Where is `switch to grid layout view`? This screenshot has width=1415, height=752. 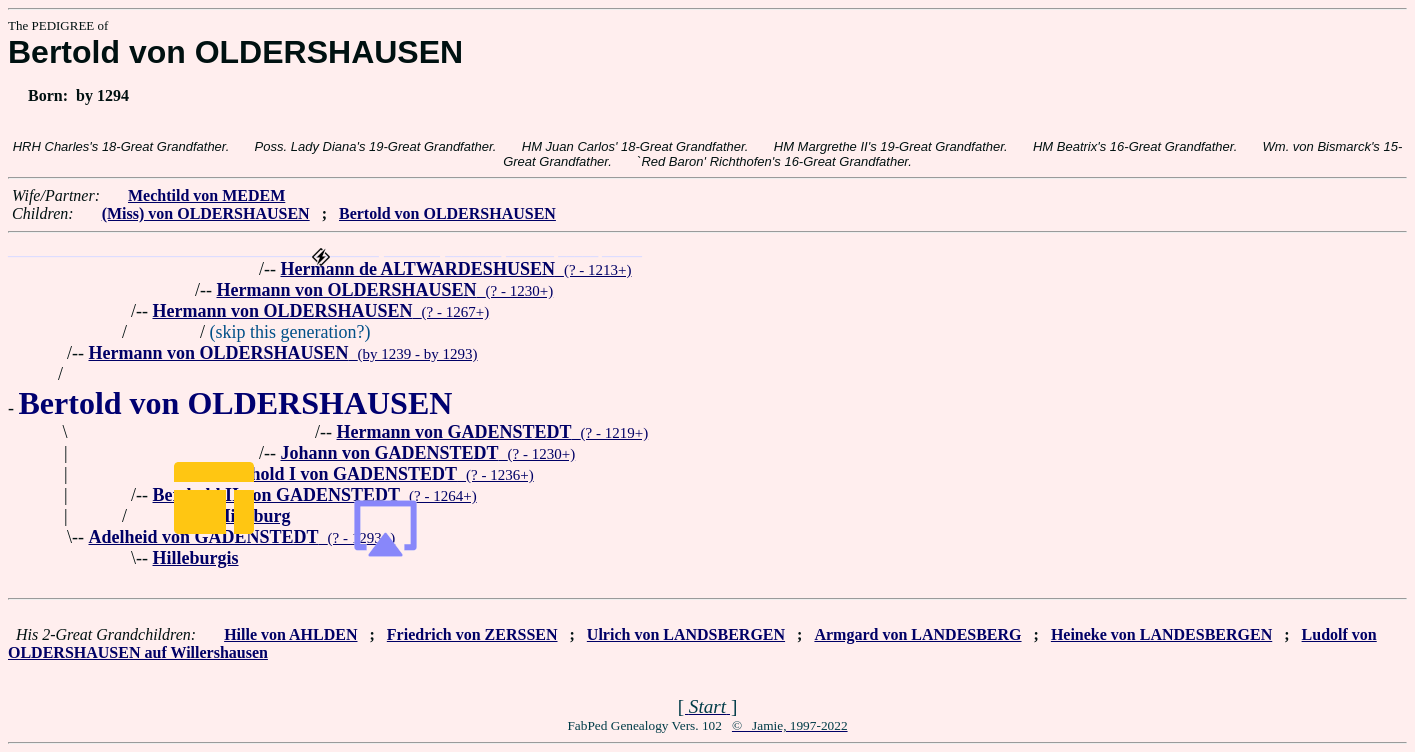
switch to grid layout view is located at coordinates (214, 498).